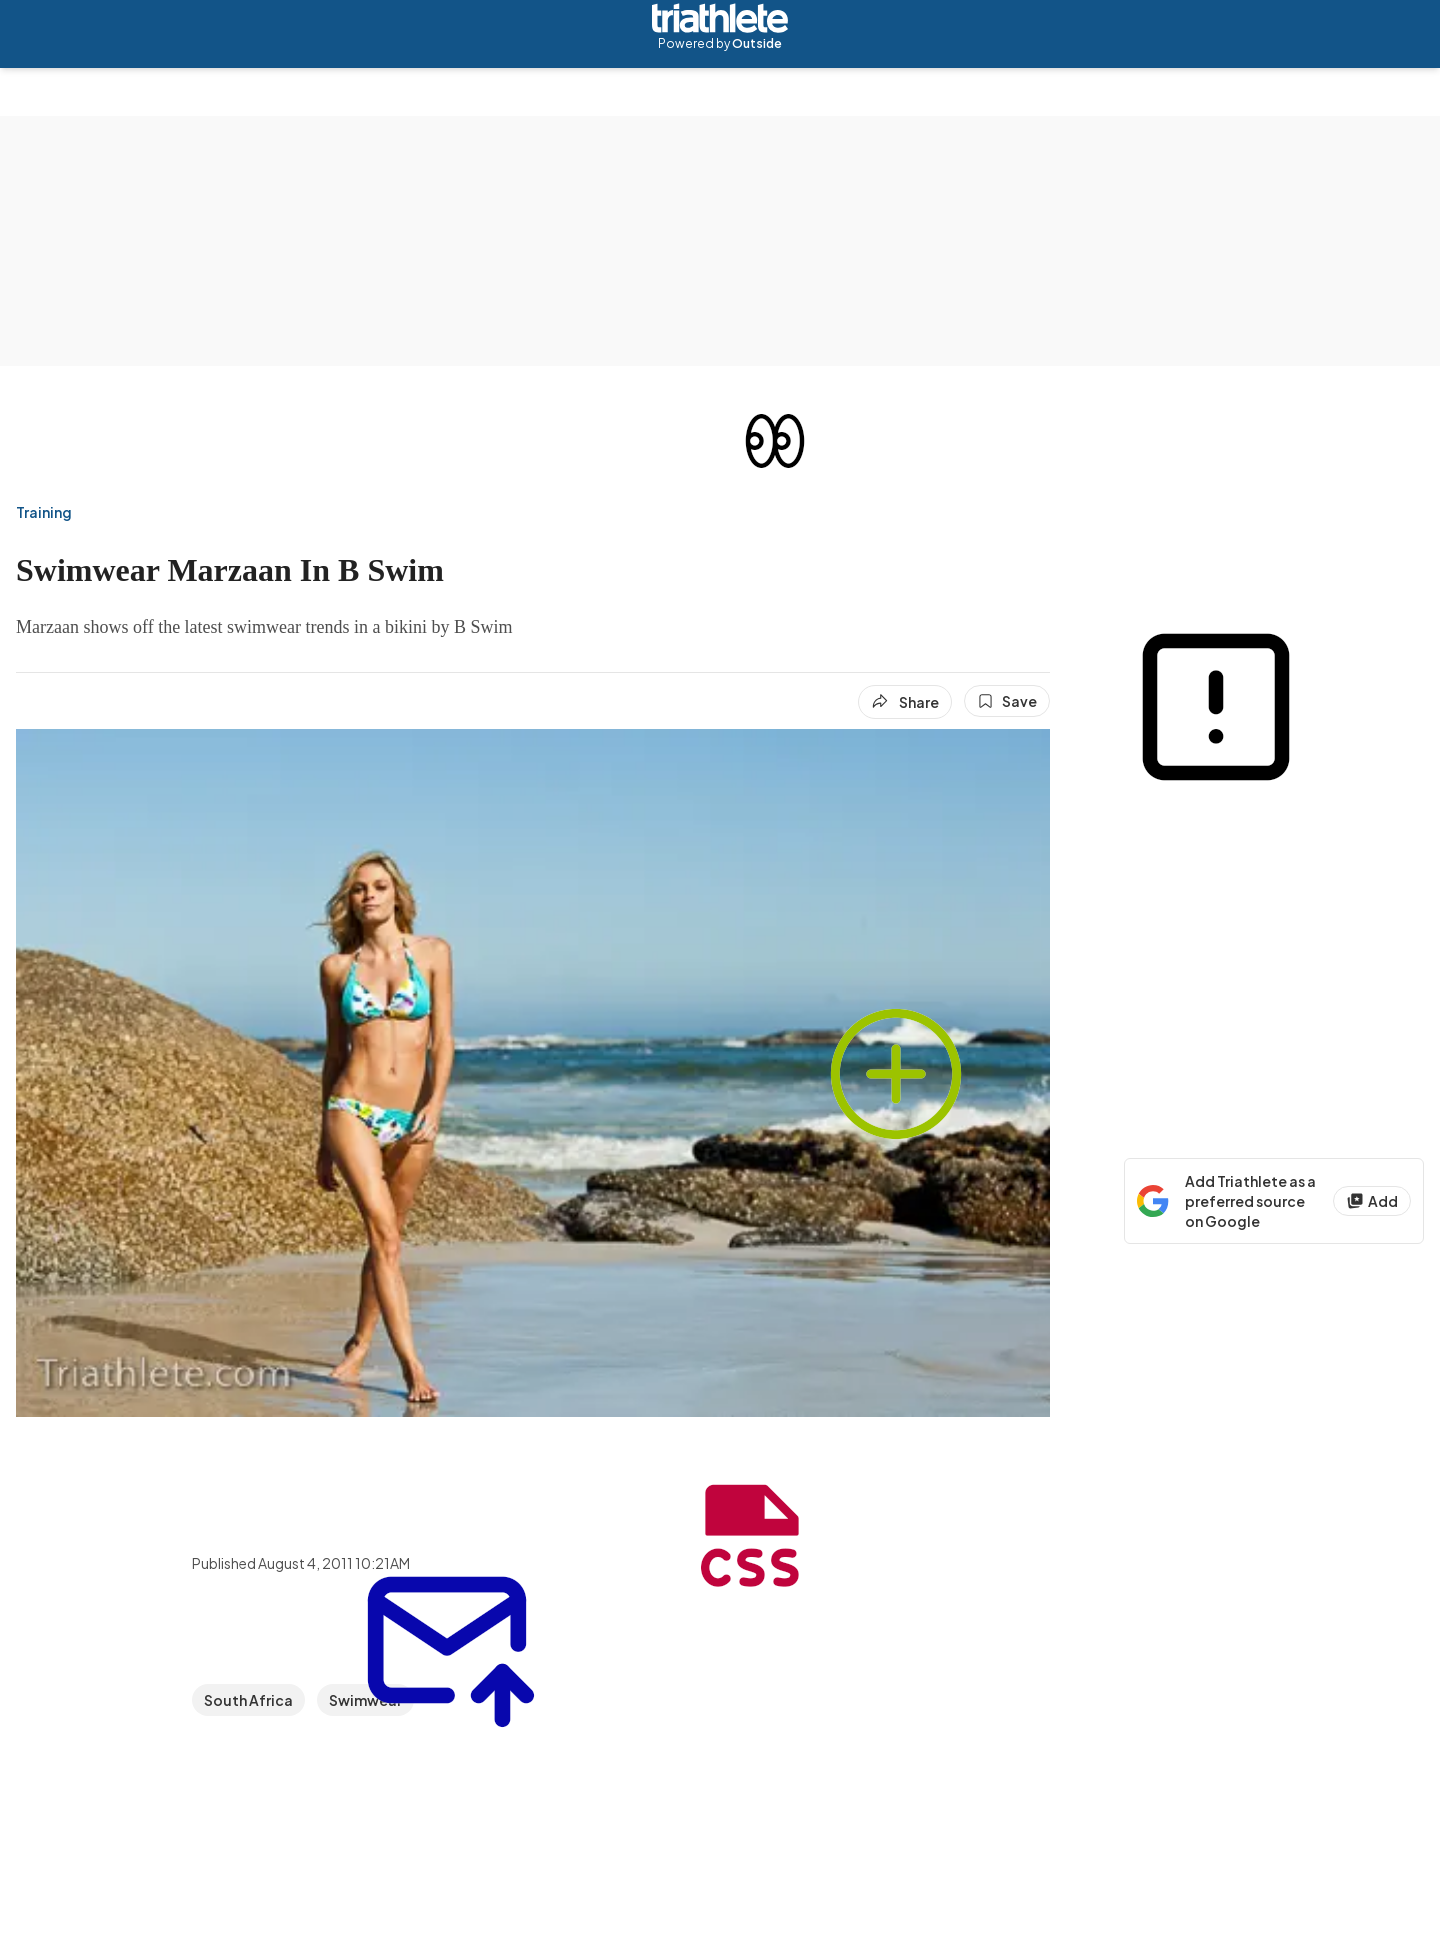 The height and width of the screenshot is (1948, 1440). Describe the element at coordinates (775, 441) in the screenshot. I see `indicates someone is viewing or watching` at that location.